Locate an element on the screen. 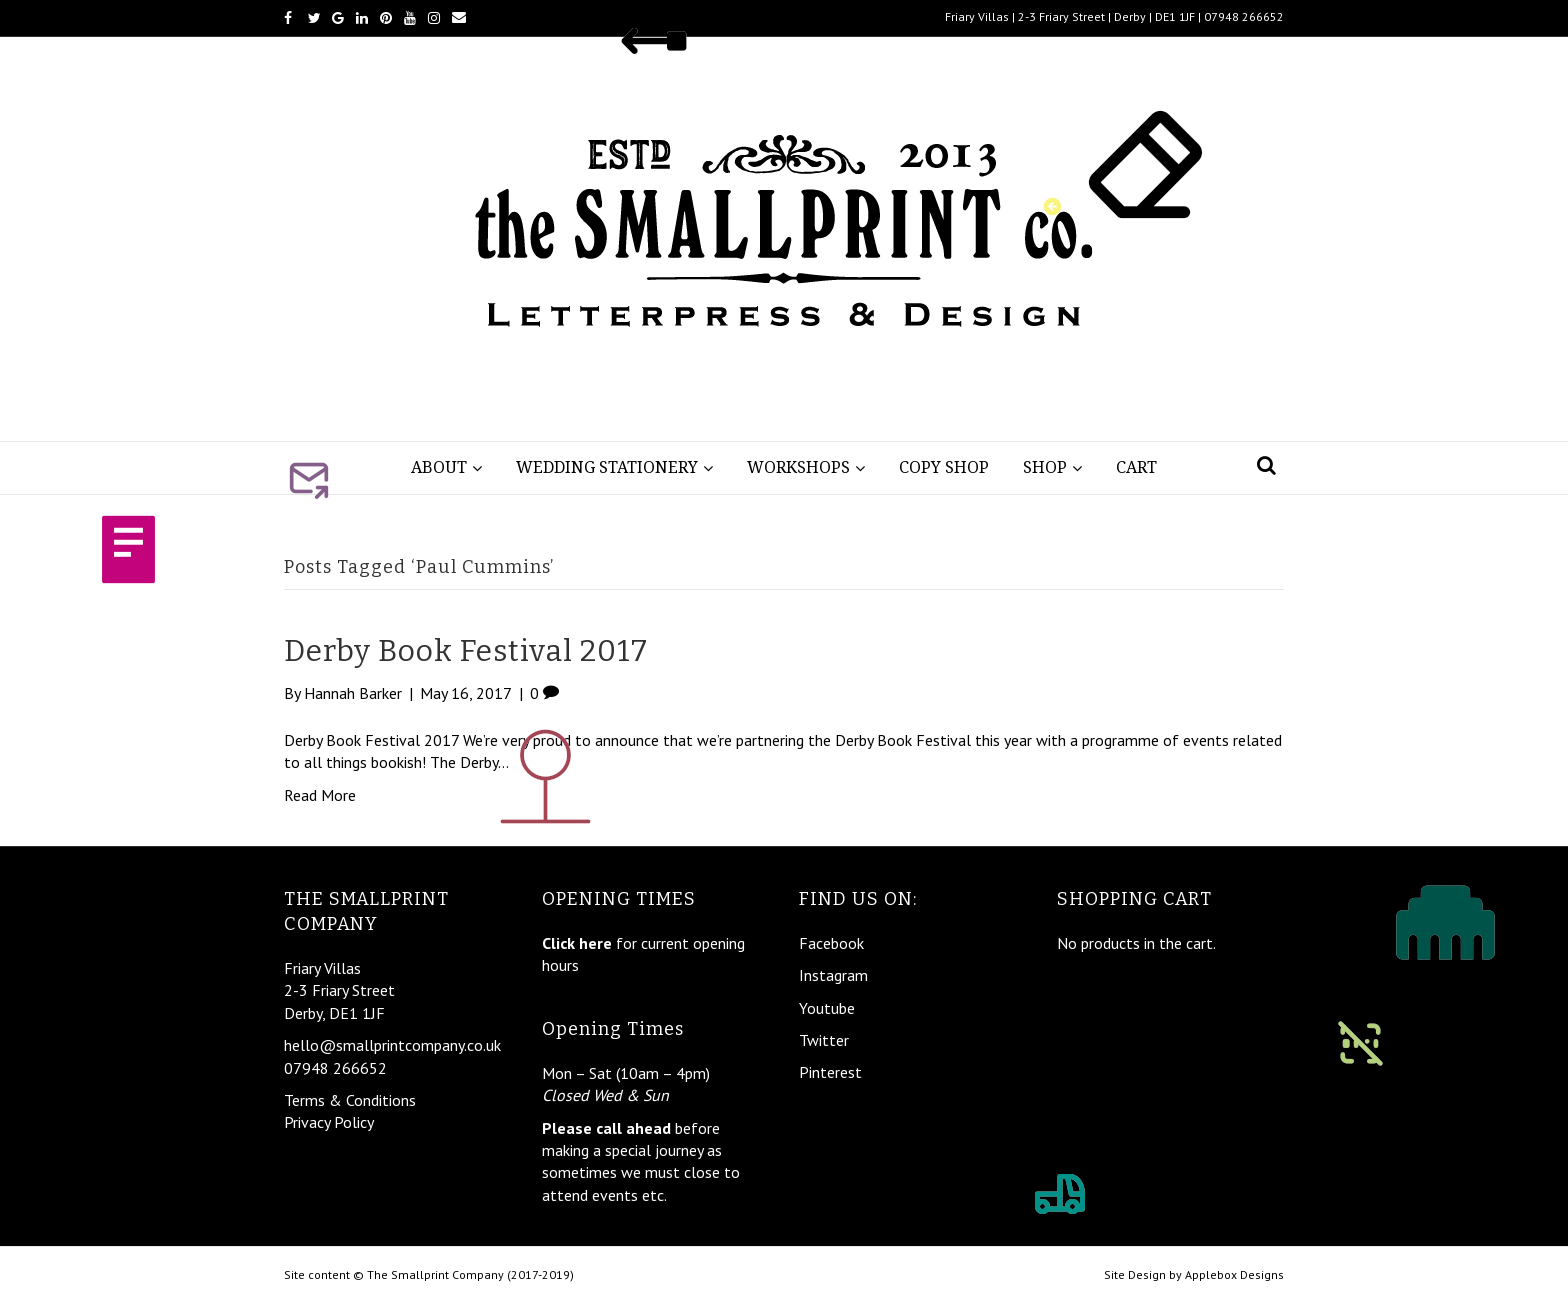 This screenshot has width=1568, height=1304. ethernet or wired network connection is located at coordinates (1445, 922).